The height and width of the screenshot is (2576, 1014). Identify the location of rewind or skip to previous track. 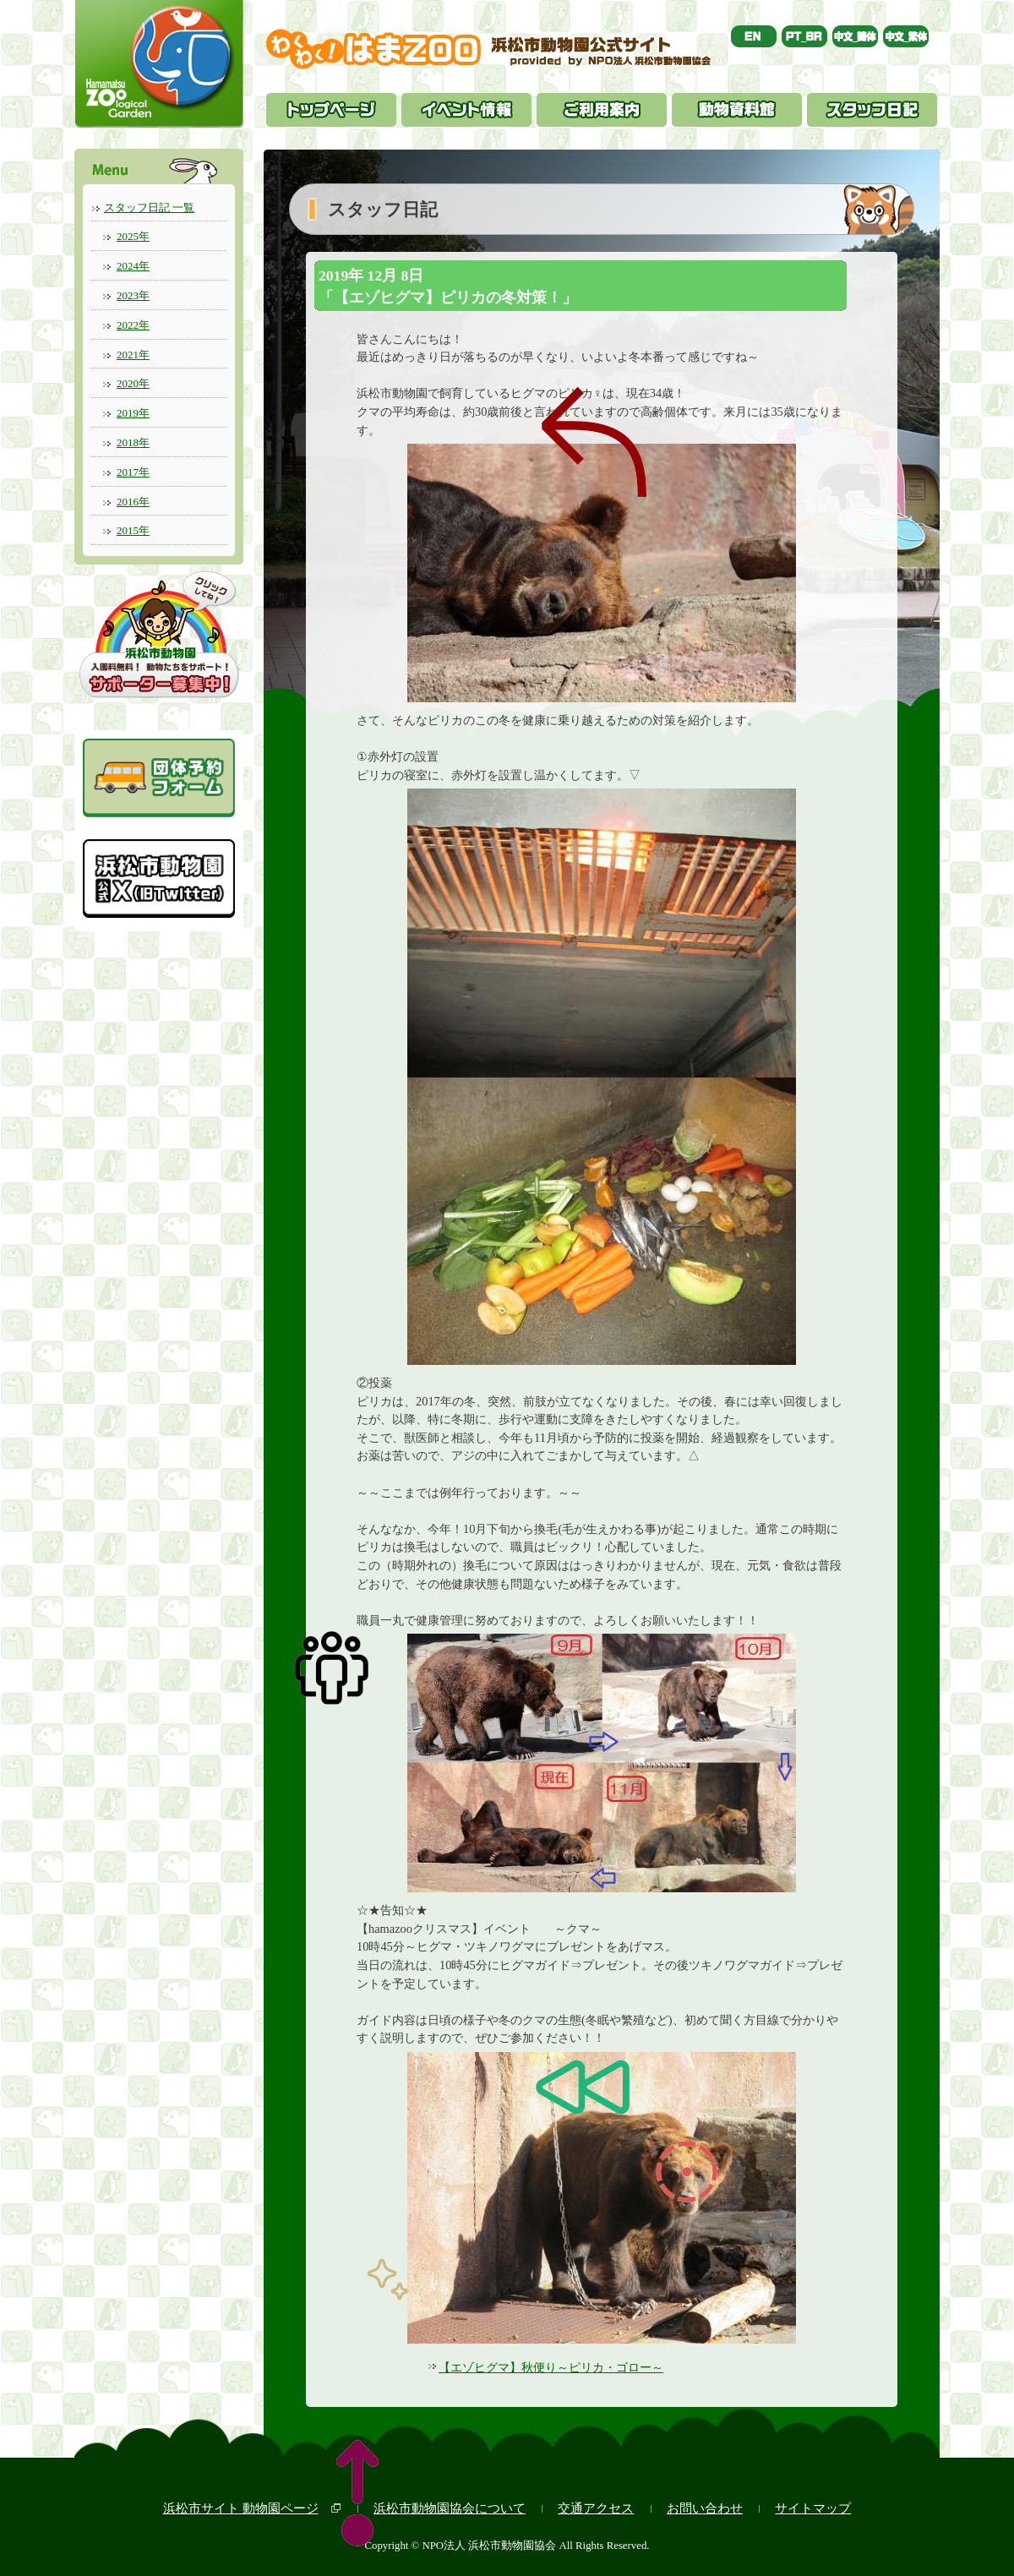
(585, 2083).